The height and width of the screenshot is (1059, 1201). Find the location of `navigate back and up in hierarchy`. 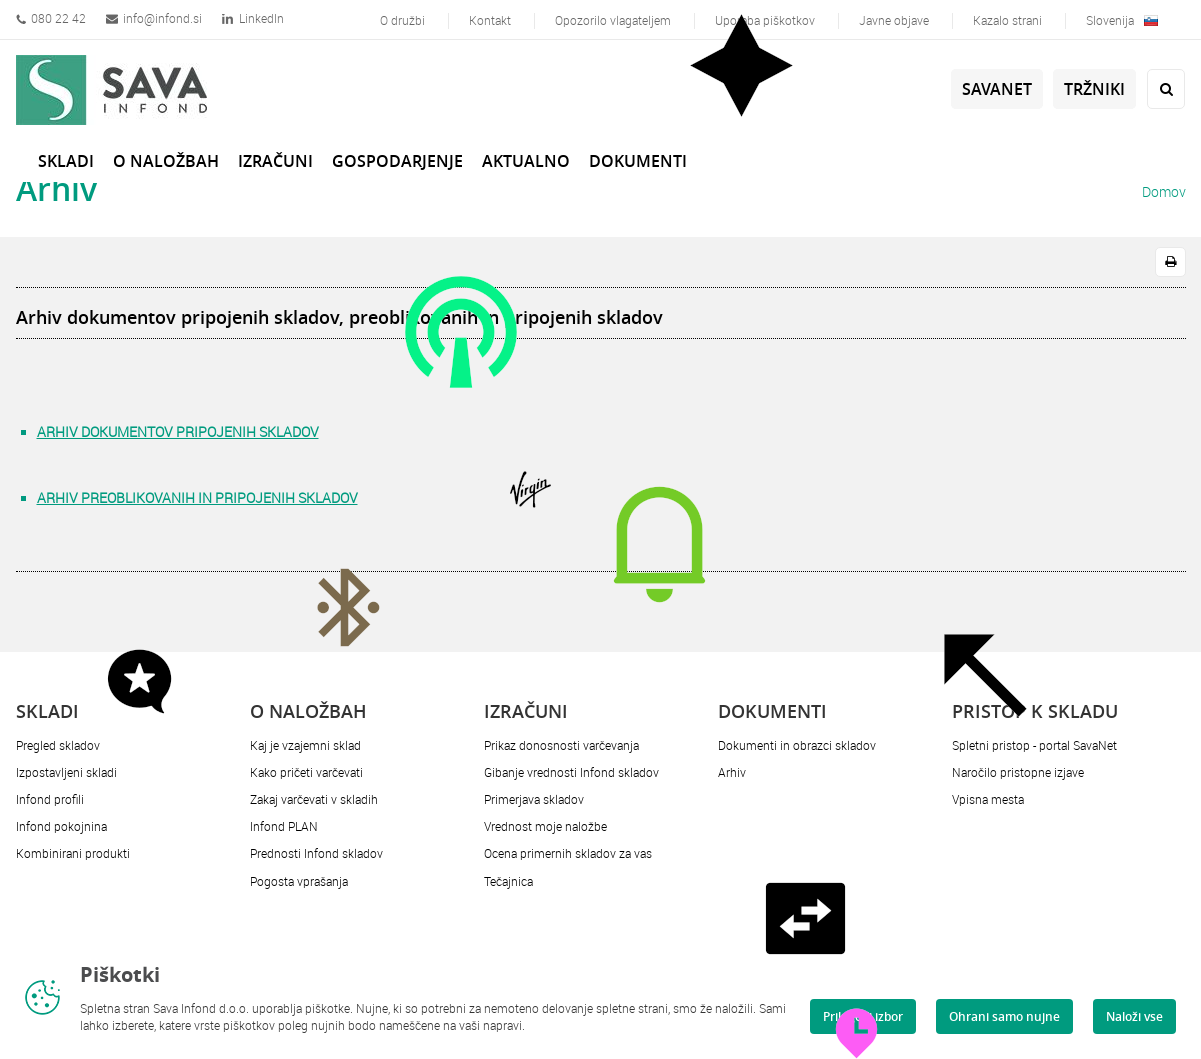

navigate back and up in hierarchy is located at coordinates (983, 673).